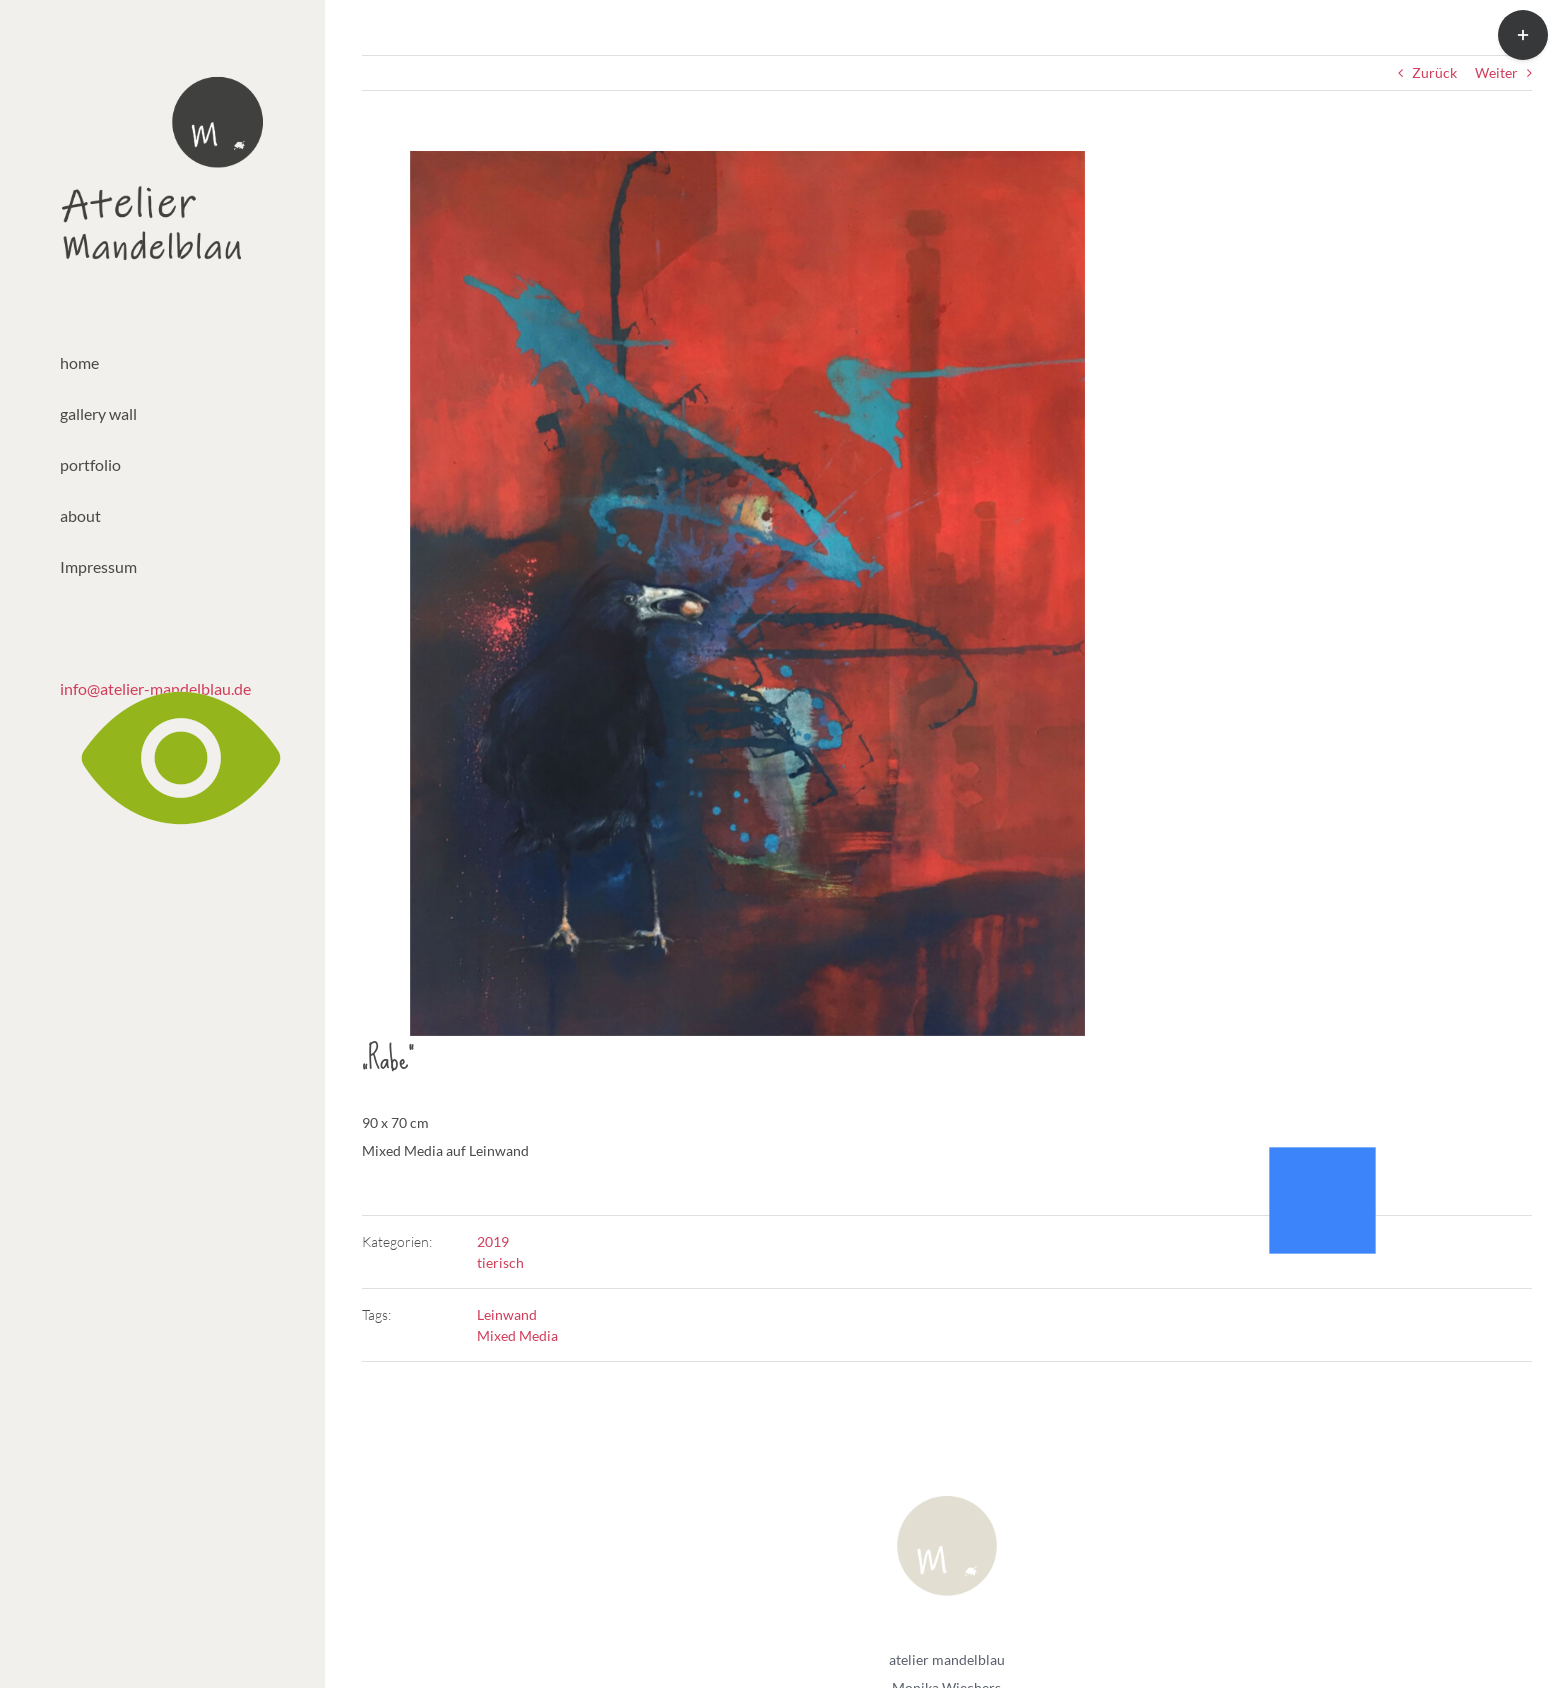  Describe the element at coordinates (181, 758) in the screenshot. I see `view or preview content` at that location.